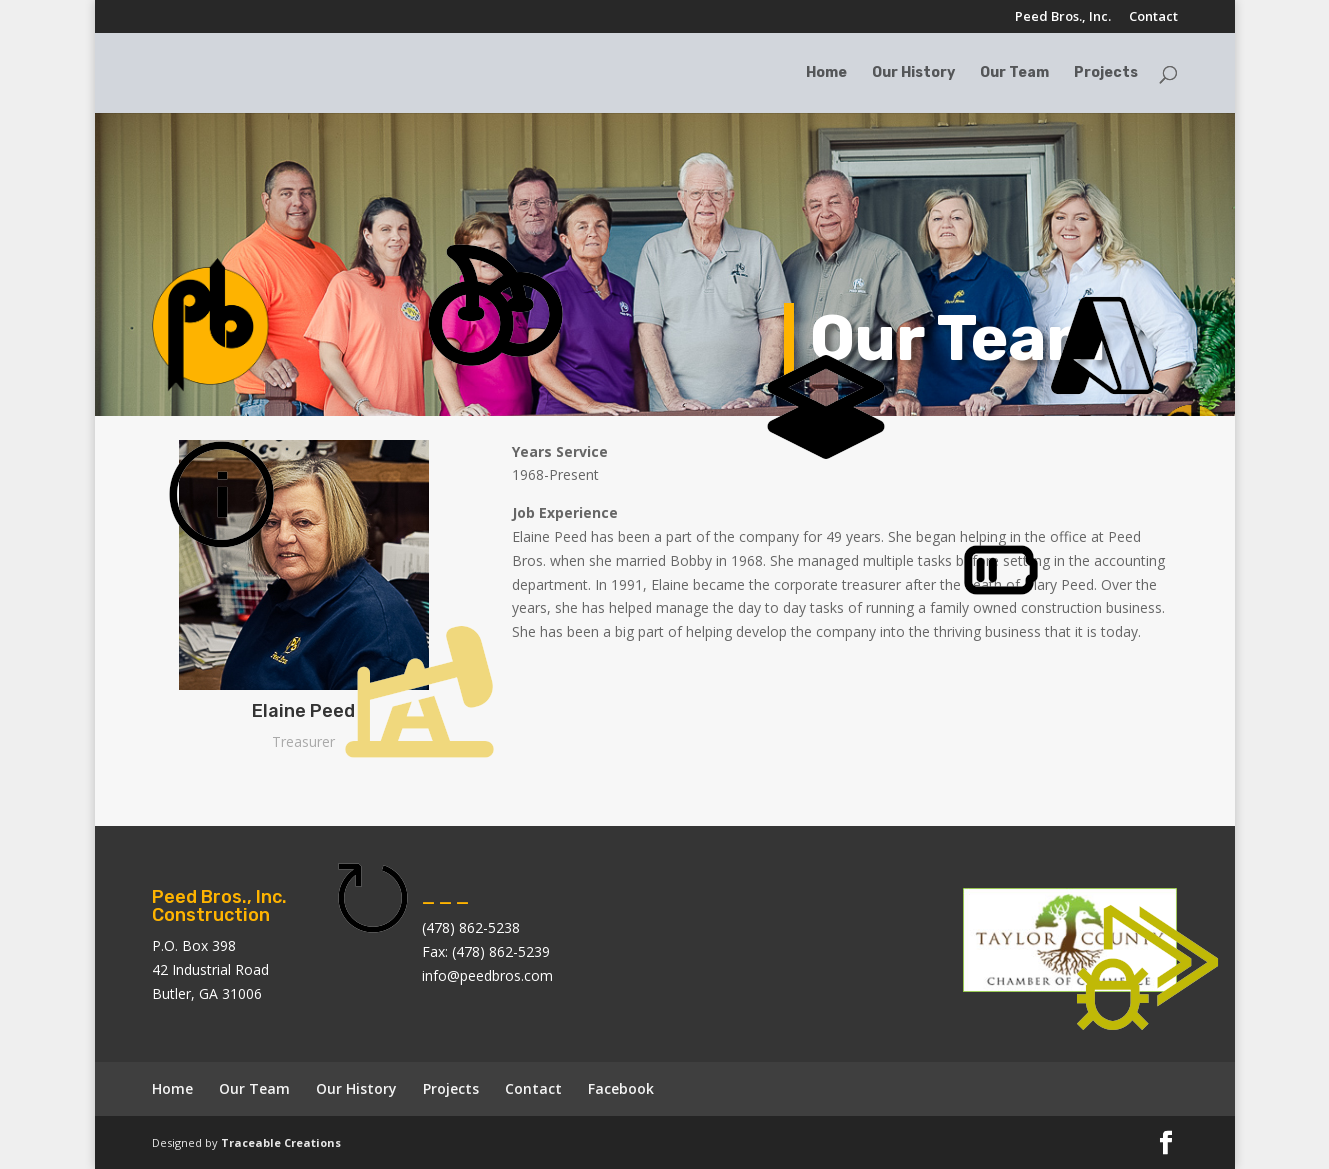  What do you see at coordinates (1102, 345) in the screenshot?
I see `connect to Microsoft Azure cloud services` at bounding box center [1102, 345].